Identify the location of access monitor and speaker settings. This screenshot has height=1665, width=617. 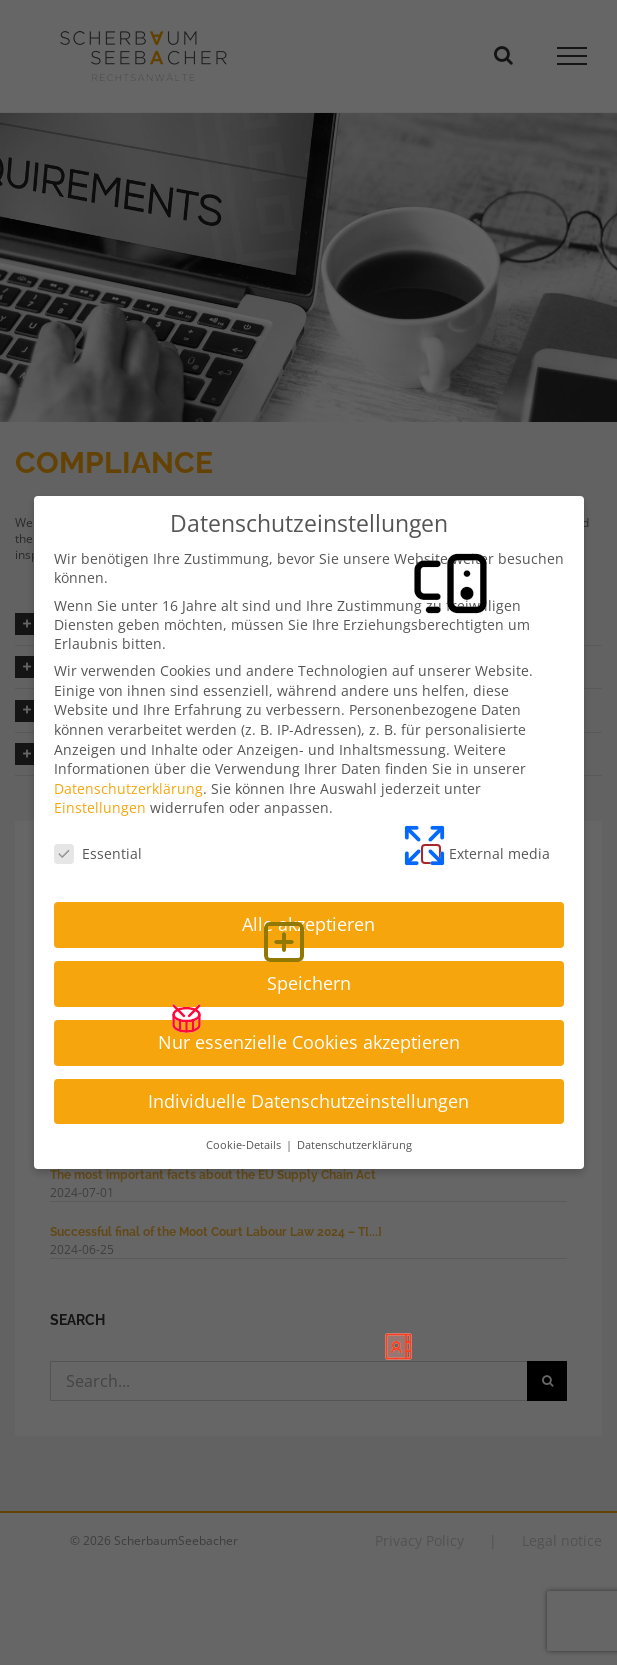
(450, 583).